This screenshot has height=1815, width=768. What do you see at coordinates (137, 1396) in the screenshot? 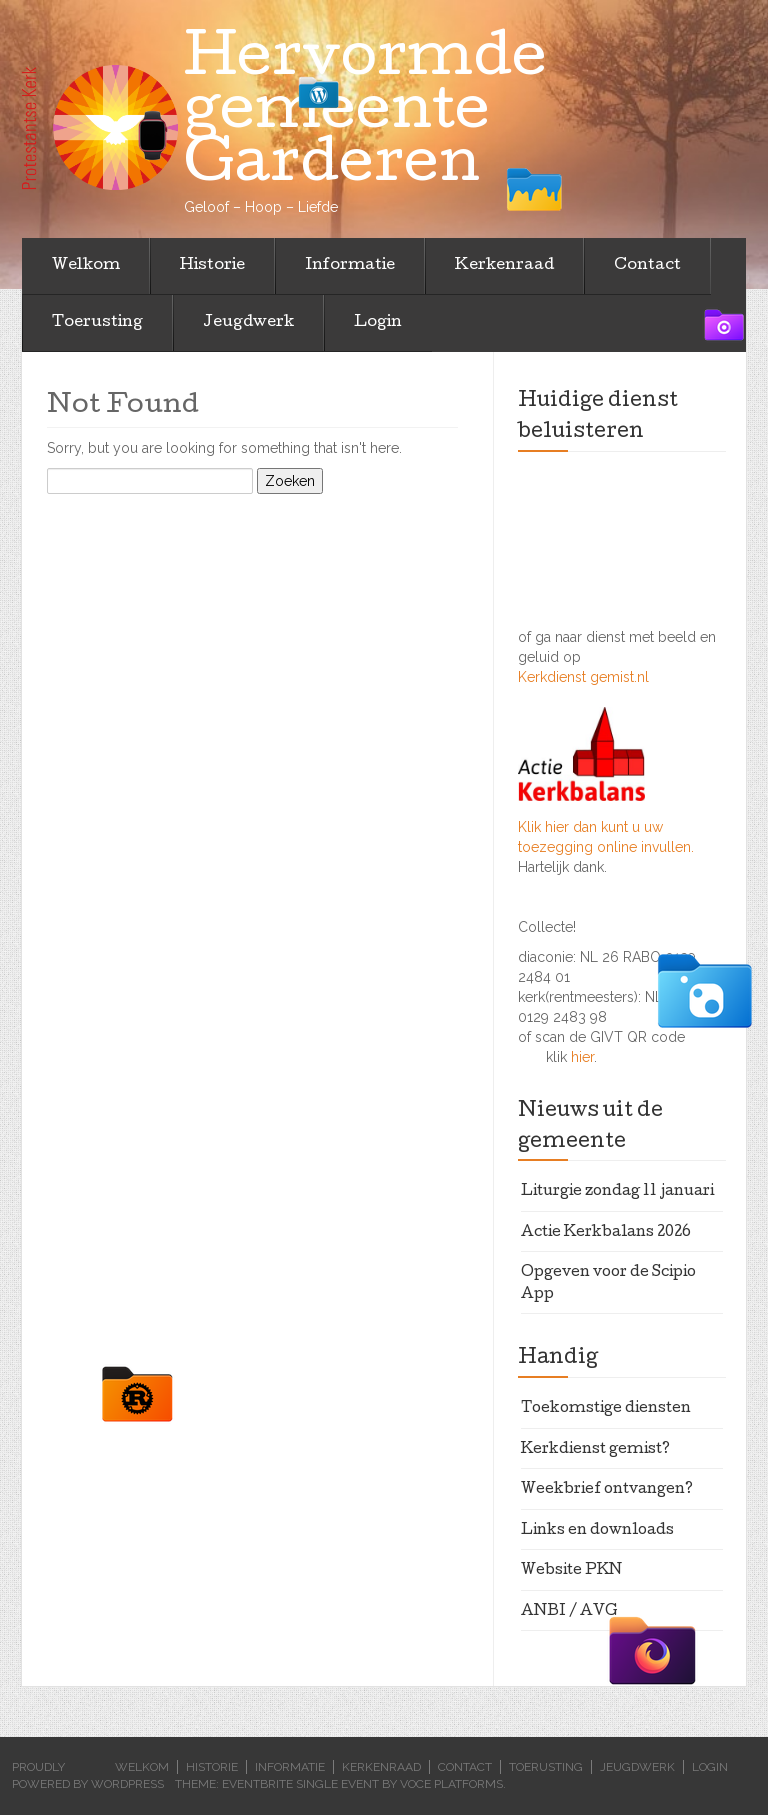
I see `open folder containing rust programming projects` at bounding box center [137, 1396].